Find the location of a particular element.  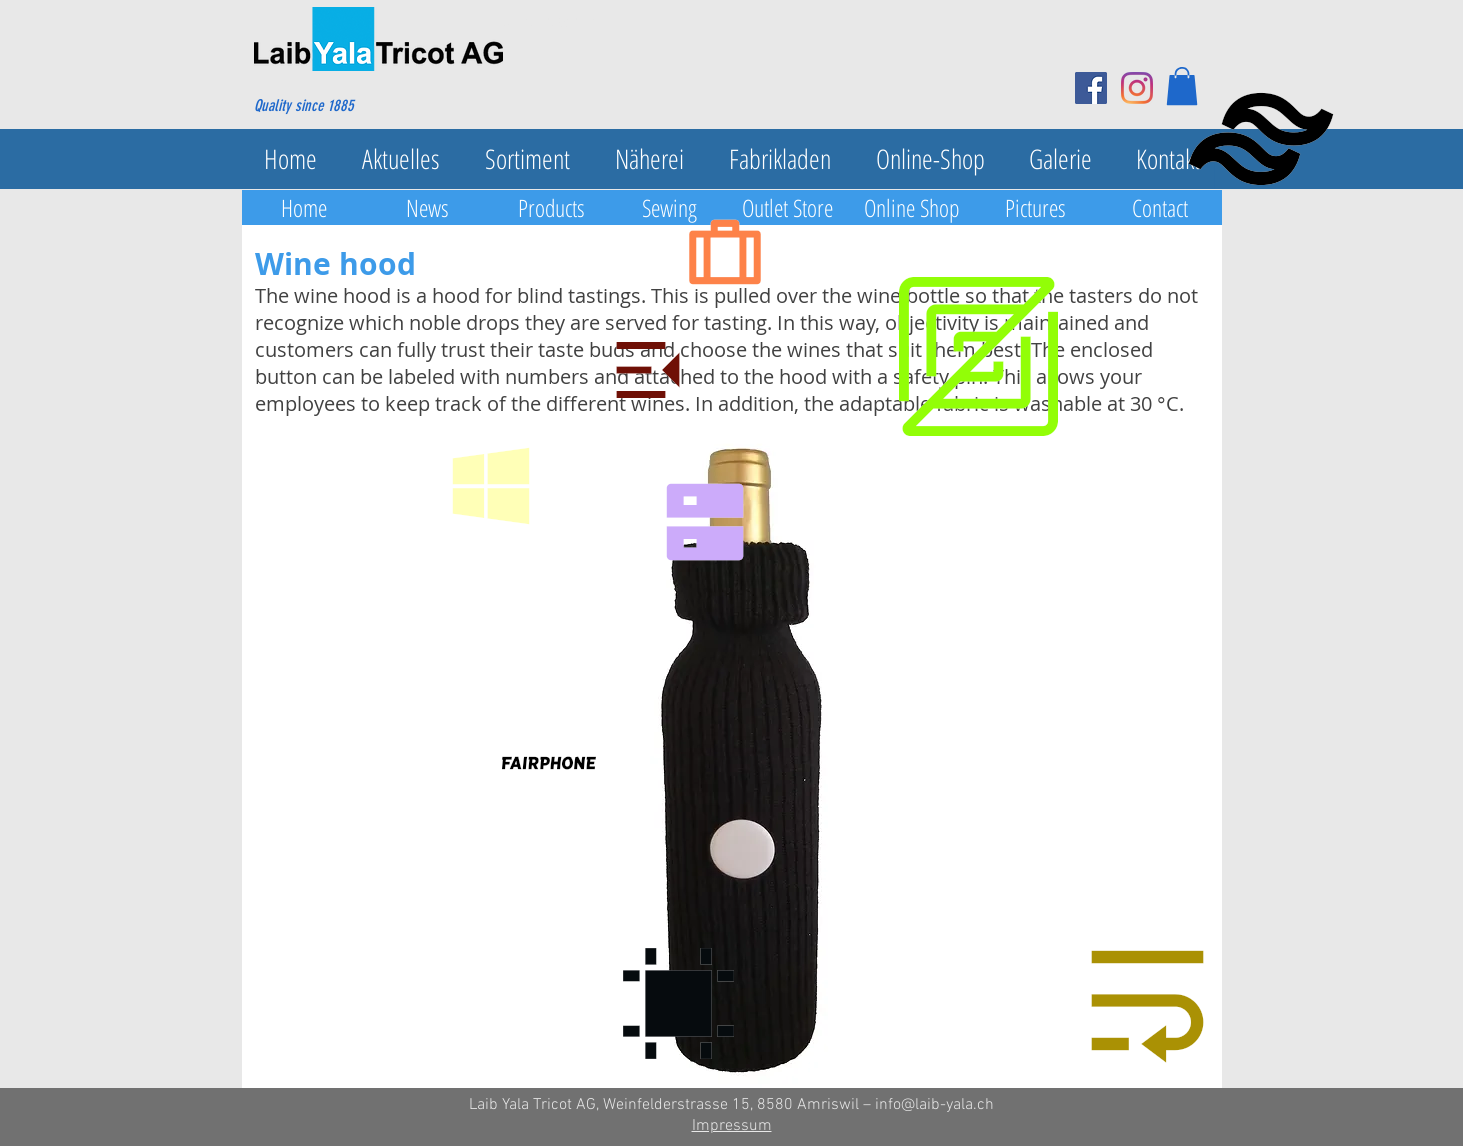

Fairphone company logo is located at coordinates (549, 763).